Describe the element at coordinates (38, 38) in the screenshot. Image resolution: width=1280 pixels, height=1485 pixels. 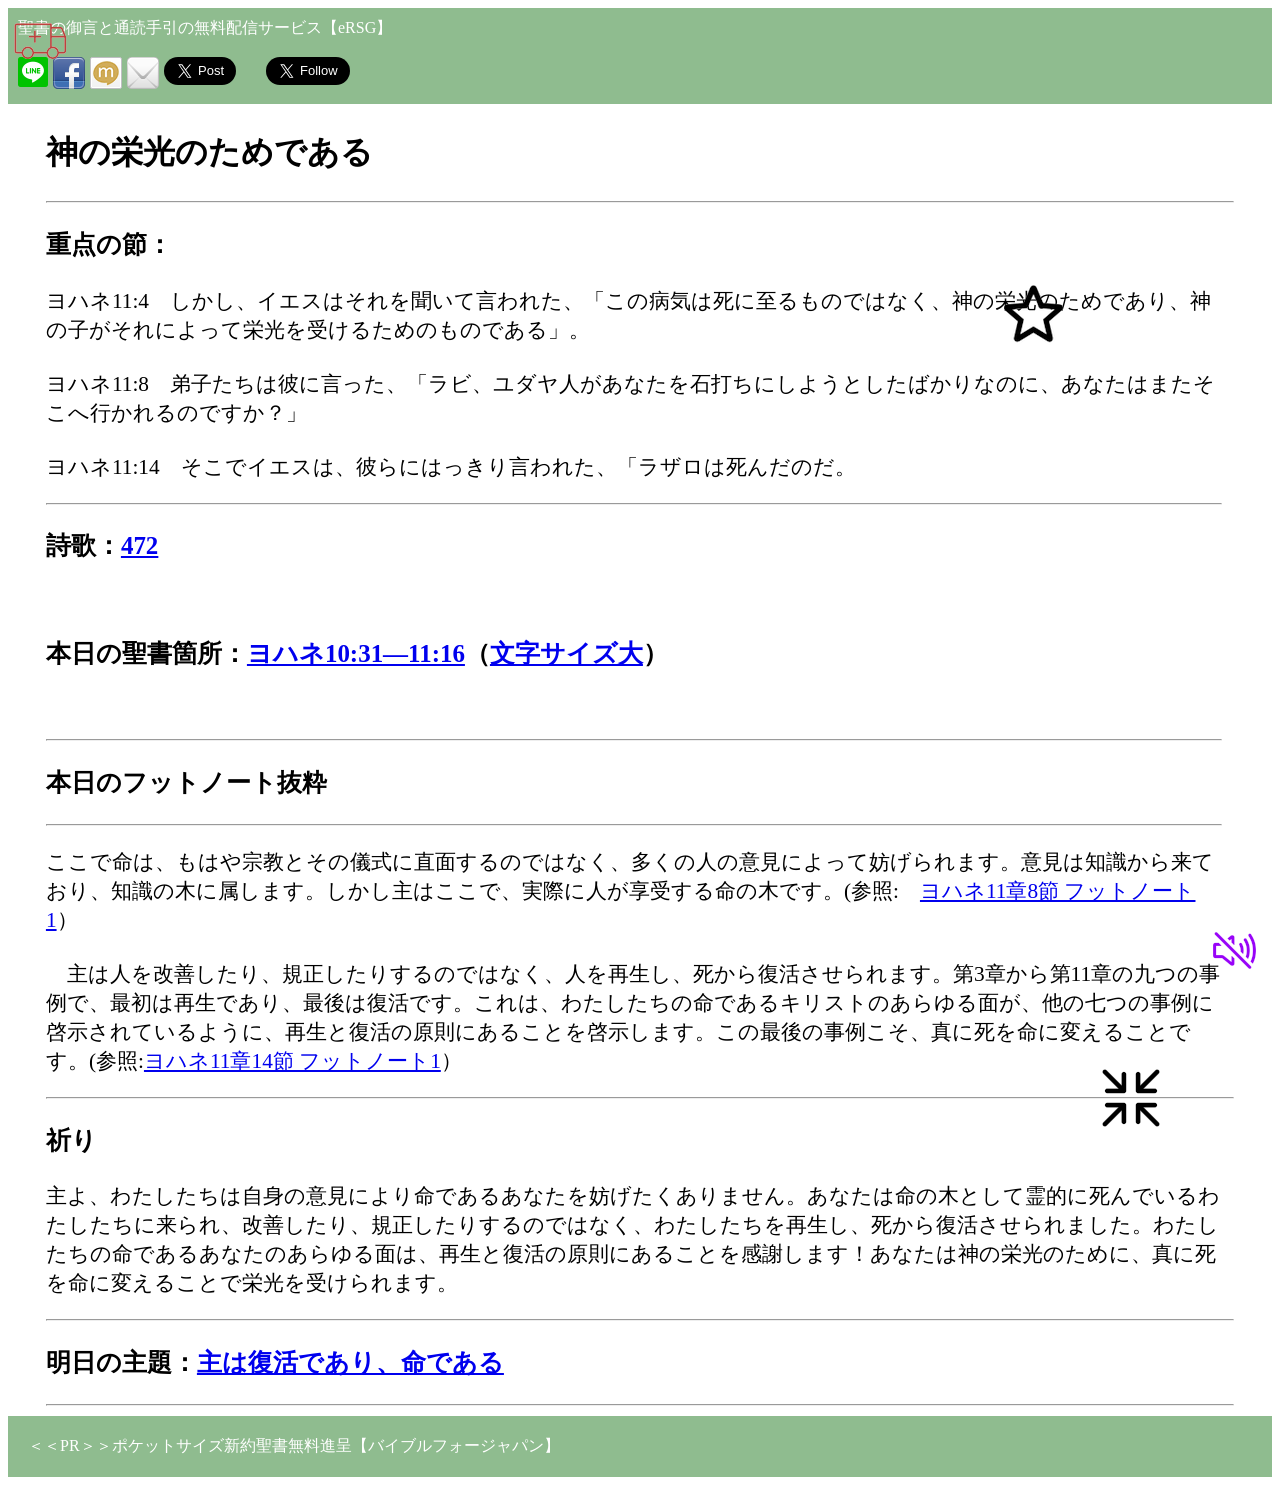
I see `access emergency medical services` at that location.